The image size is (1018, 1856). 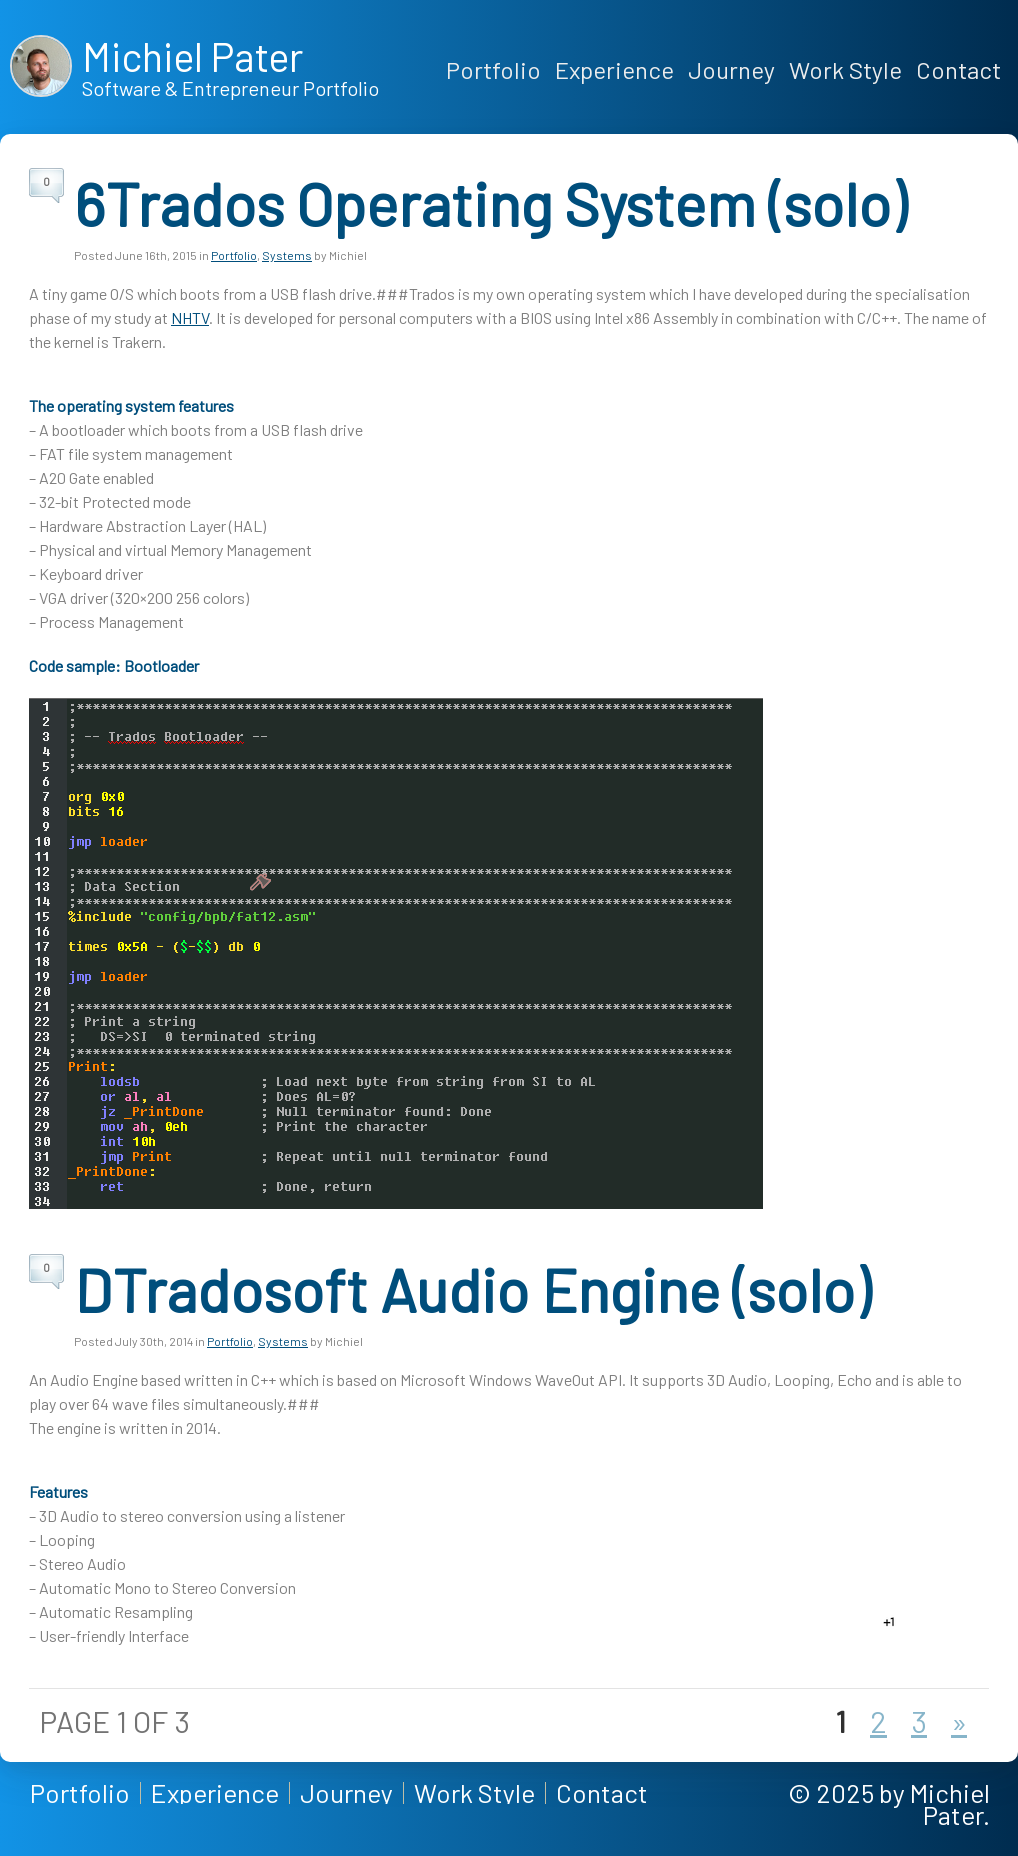 I want to click on add one to a count or quantity, so click(x=889, y=1622).